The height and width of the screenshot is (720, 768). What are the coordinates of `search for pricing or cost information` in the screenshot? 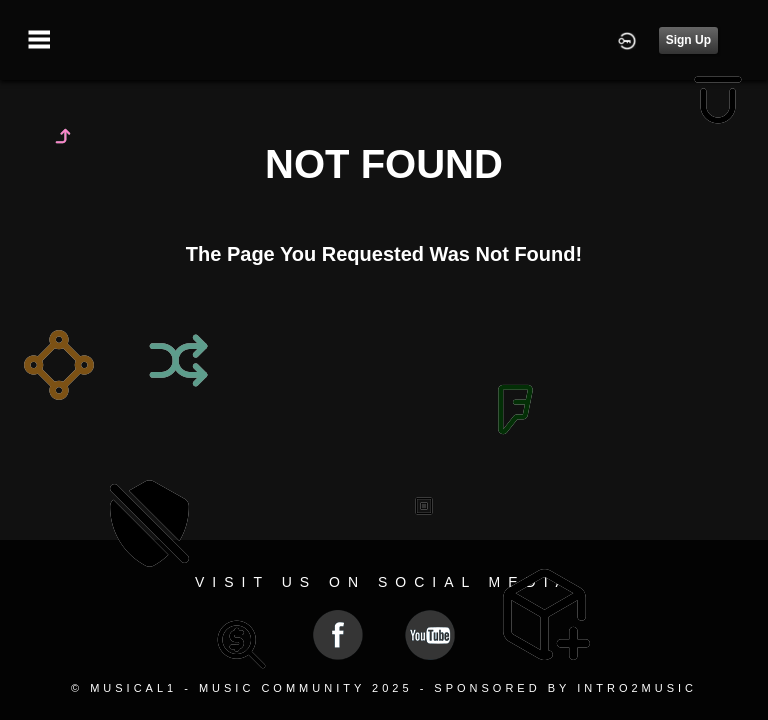 It's located at (241, 644).